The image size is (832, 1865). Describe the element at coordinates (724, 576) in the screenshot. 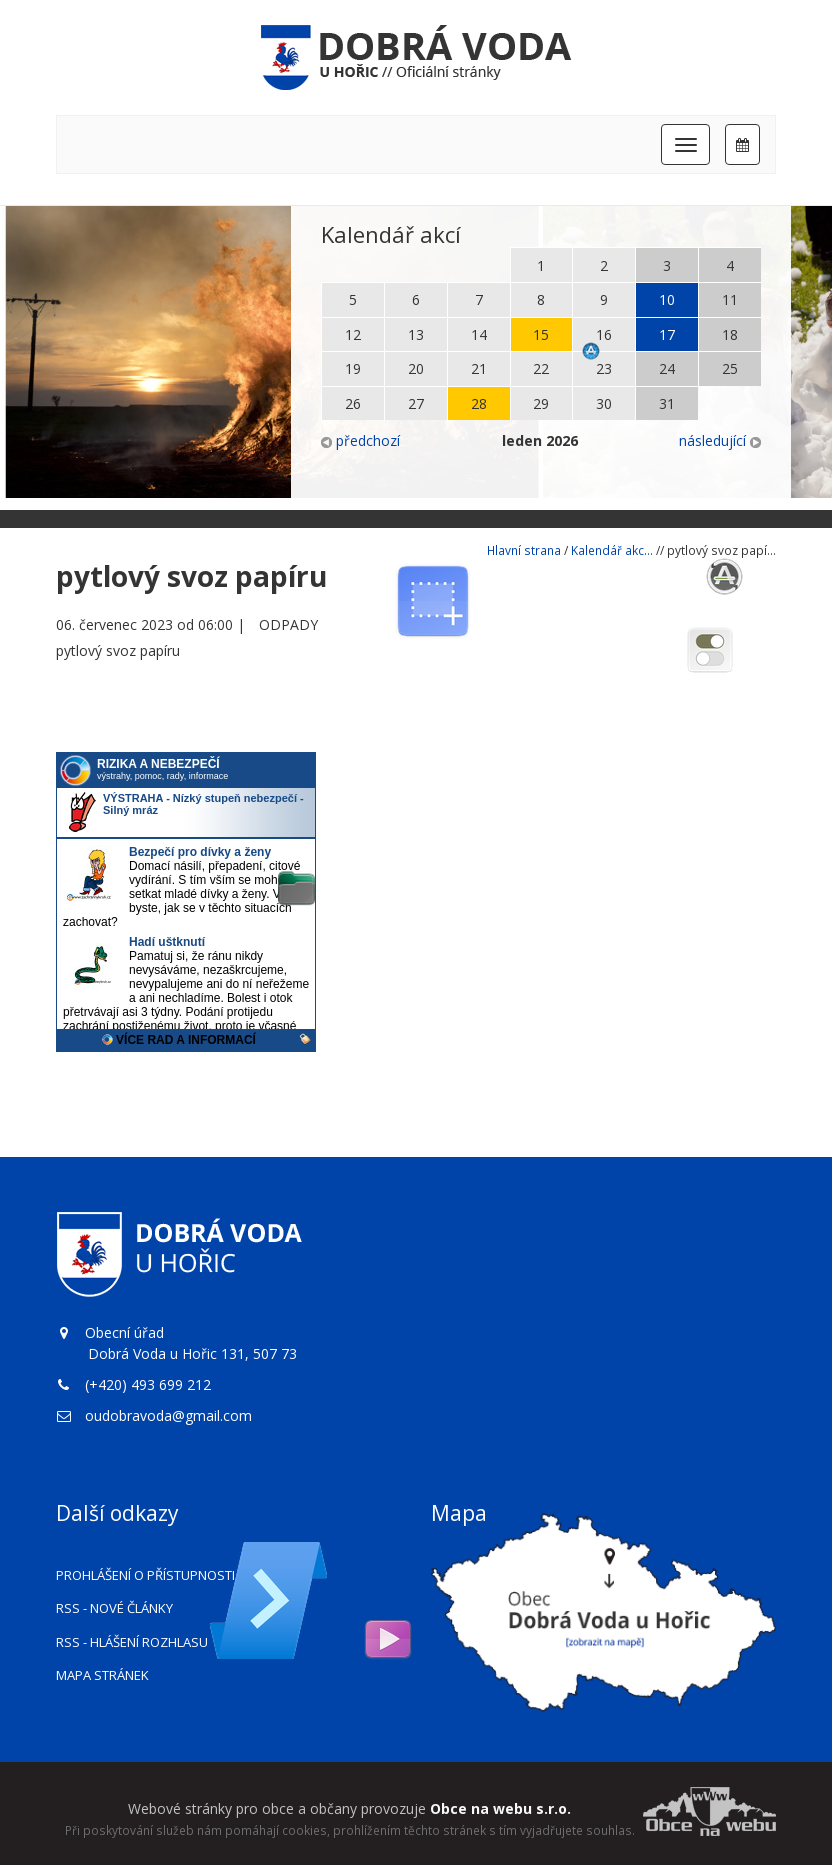

I see `open the system update manager` at that location.